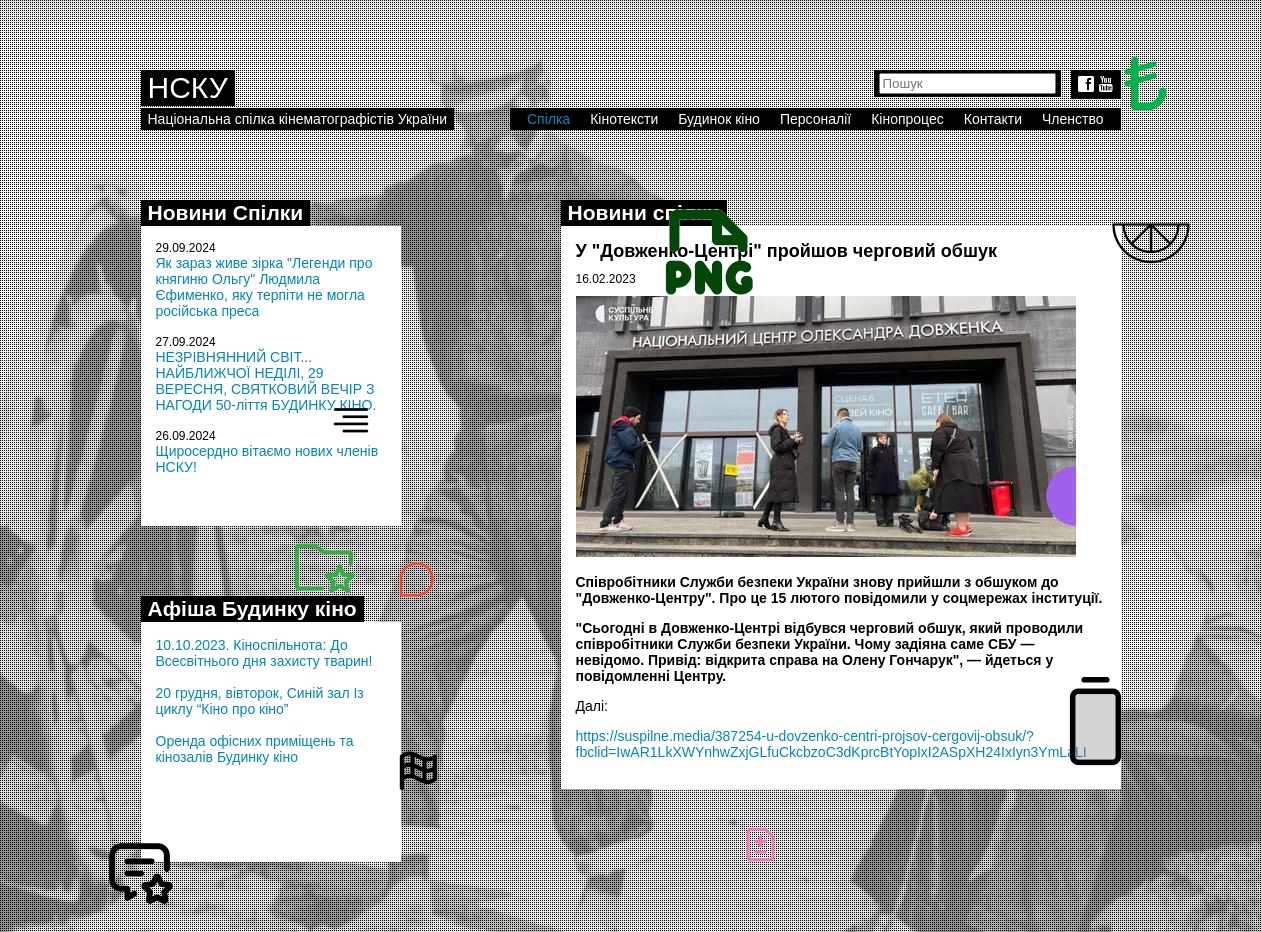 The width and height of the screenshot is (1261, 932). Describe the element at coordinates (1151, 237) in the screenshot. I see `indicates citrus or fruit-related content` at that location.